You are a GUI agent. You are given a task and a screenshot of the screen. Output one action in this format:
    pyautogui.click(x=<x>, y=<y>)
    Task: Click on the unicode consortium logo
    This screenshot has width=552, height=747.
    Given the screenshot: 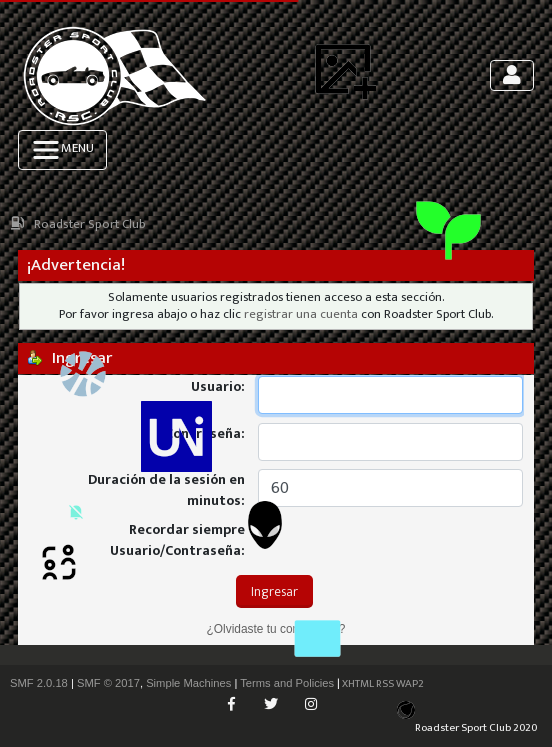 What is the action you would take?
    pyautogui.click(x=176, y=436)
    